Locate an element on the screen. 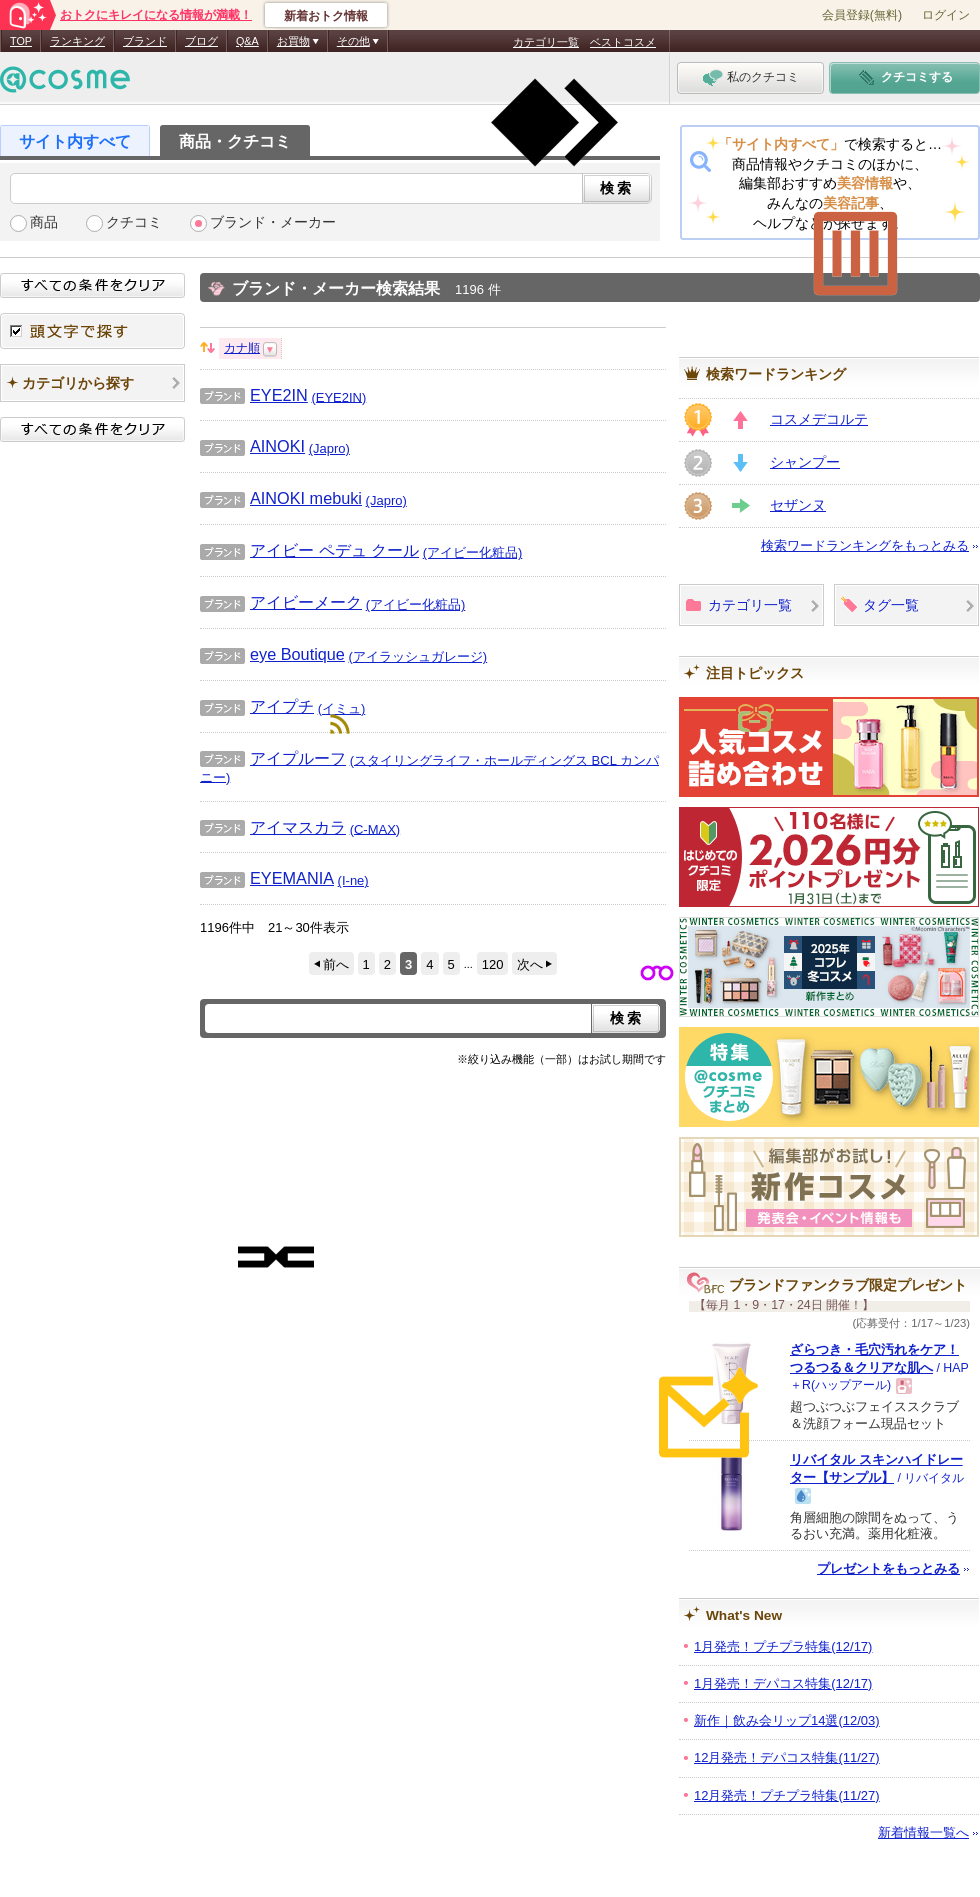 Image resolution: width=980 pixels, height=1897 pixels. open AnyDesk remote desktop application is located at coordinates (554, 122).